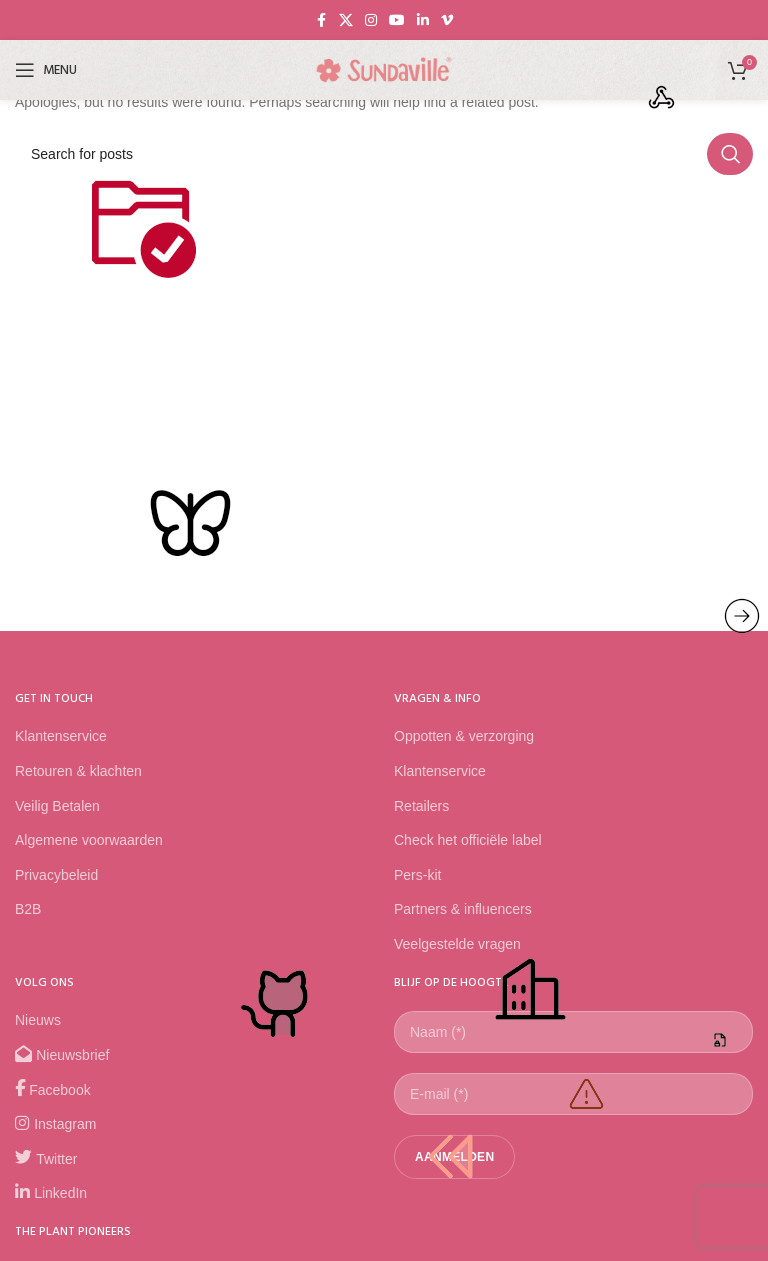 The width and height of the screenshot is (768, 1261). I want to click on link to github repository, so click(280, 1002).